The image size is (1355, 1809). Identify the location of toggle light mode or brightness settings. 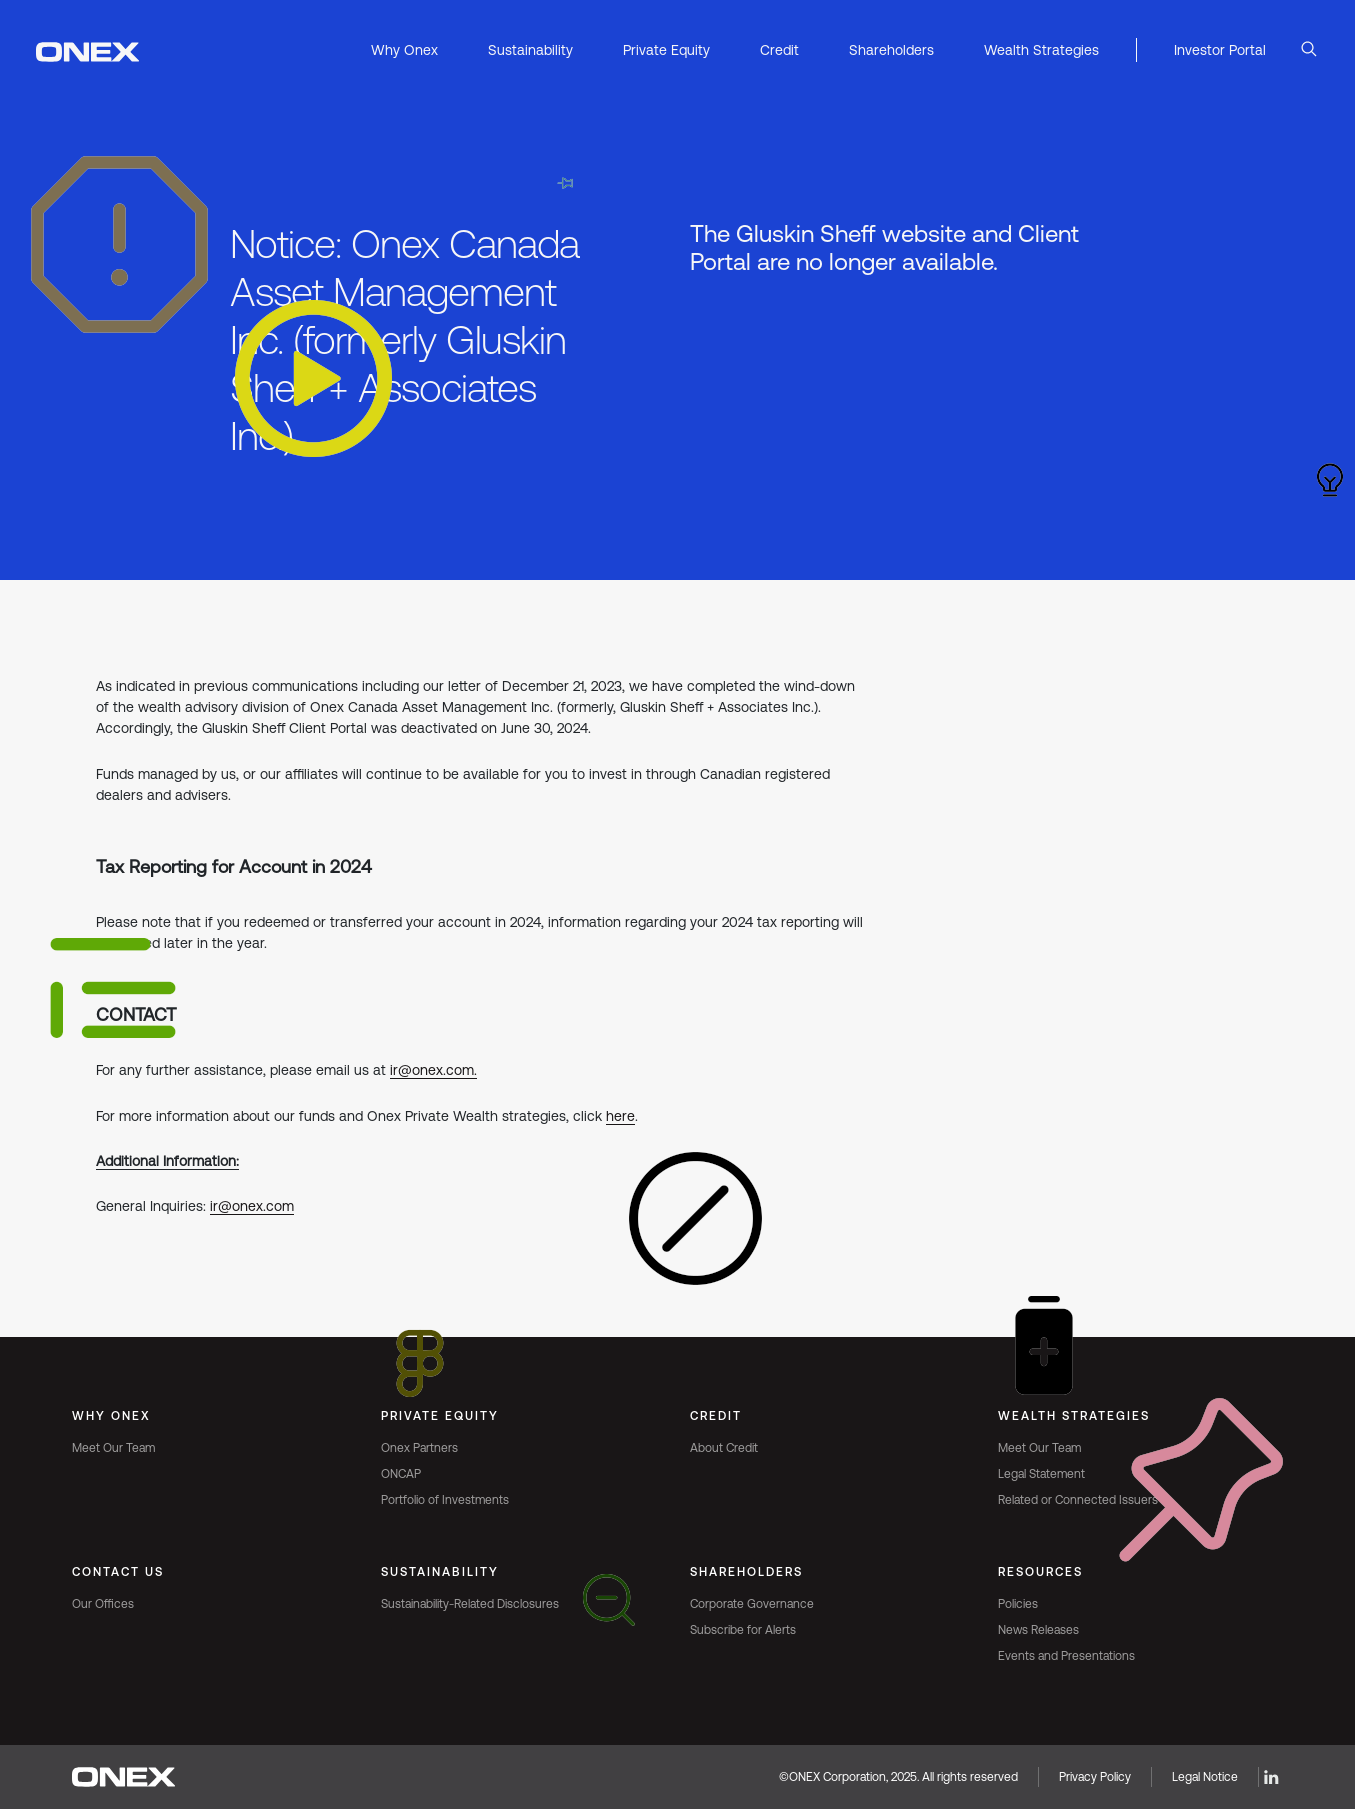
(1330, 480).